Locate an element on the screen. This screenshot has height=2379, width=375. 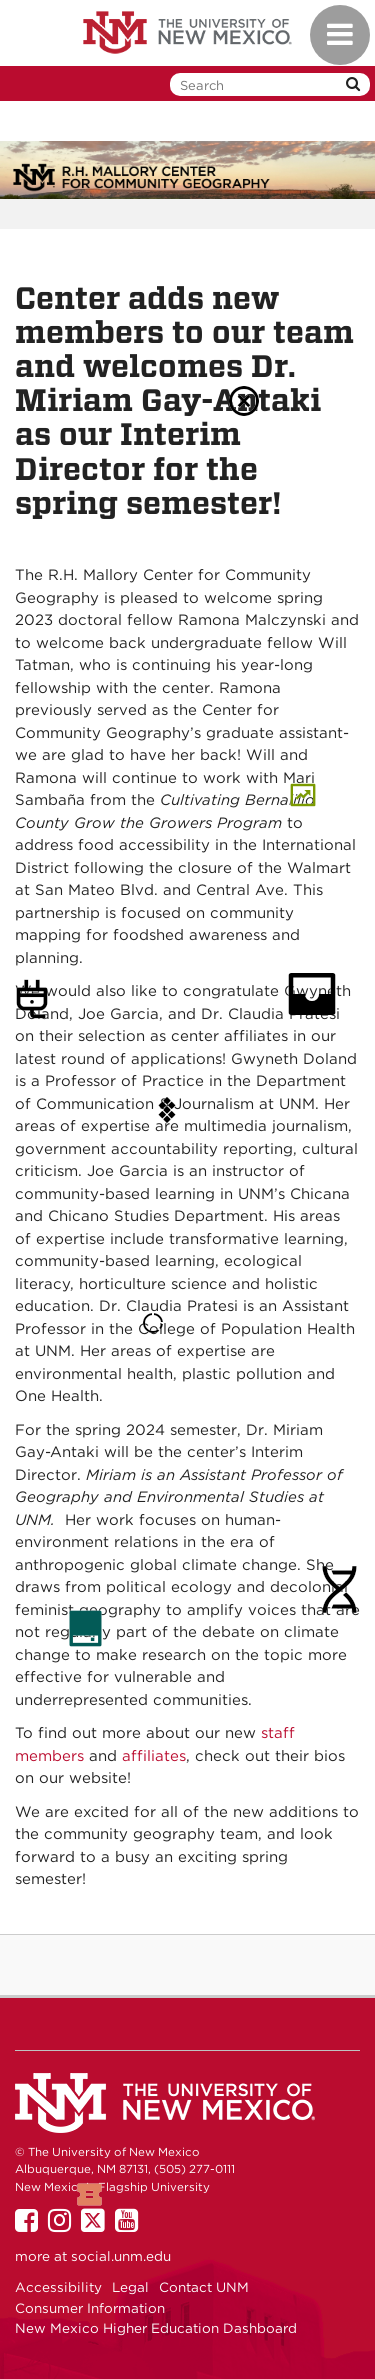
open the Setapp app subscription service is located at coordinates (167, 1110).